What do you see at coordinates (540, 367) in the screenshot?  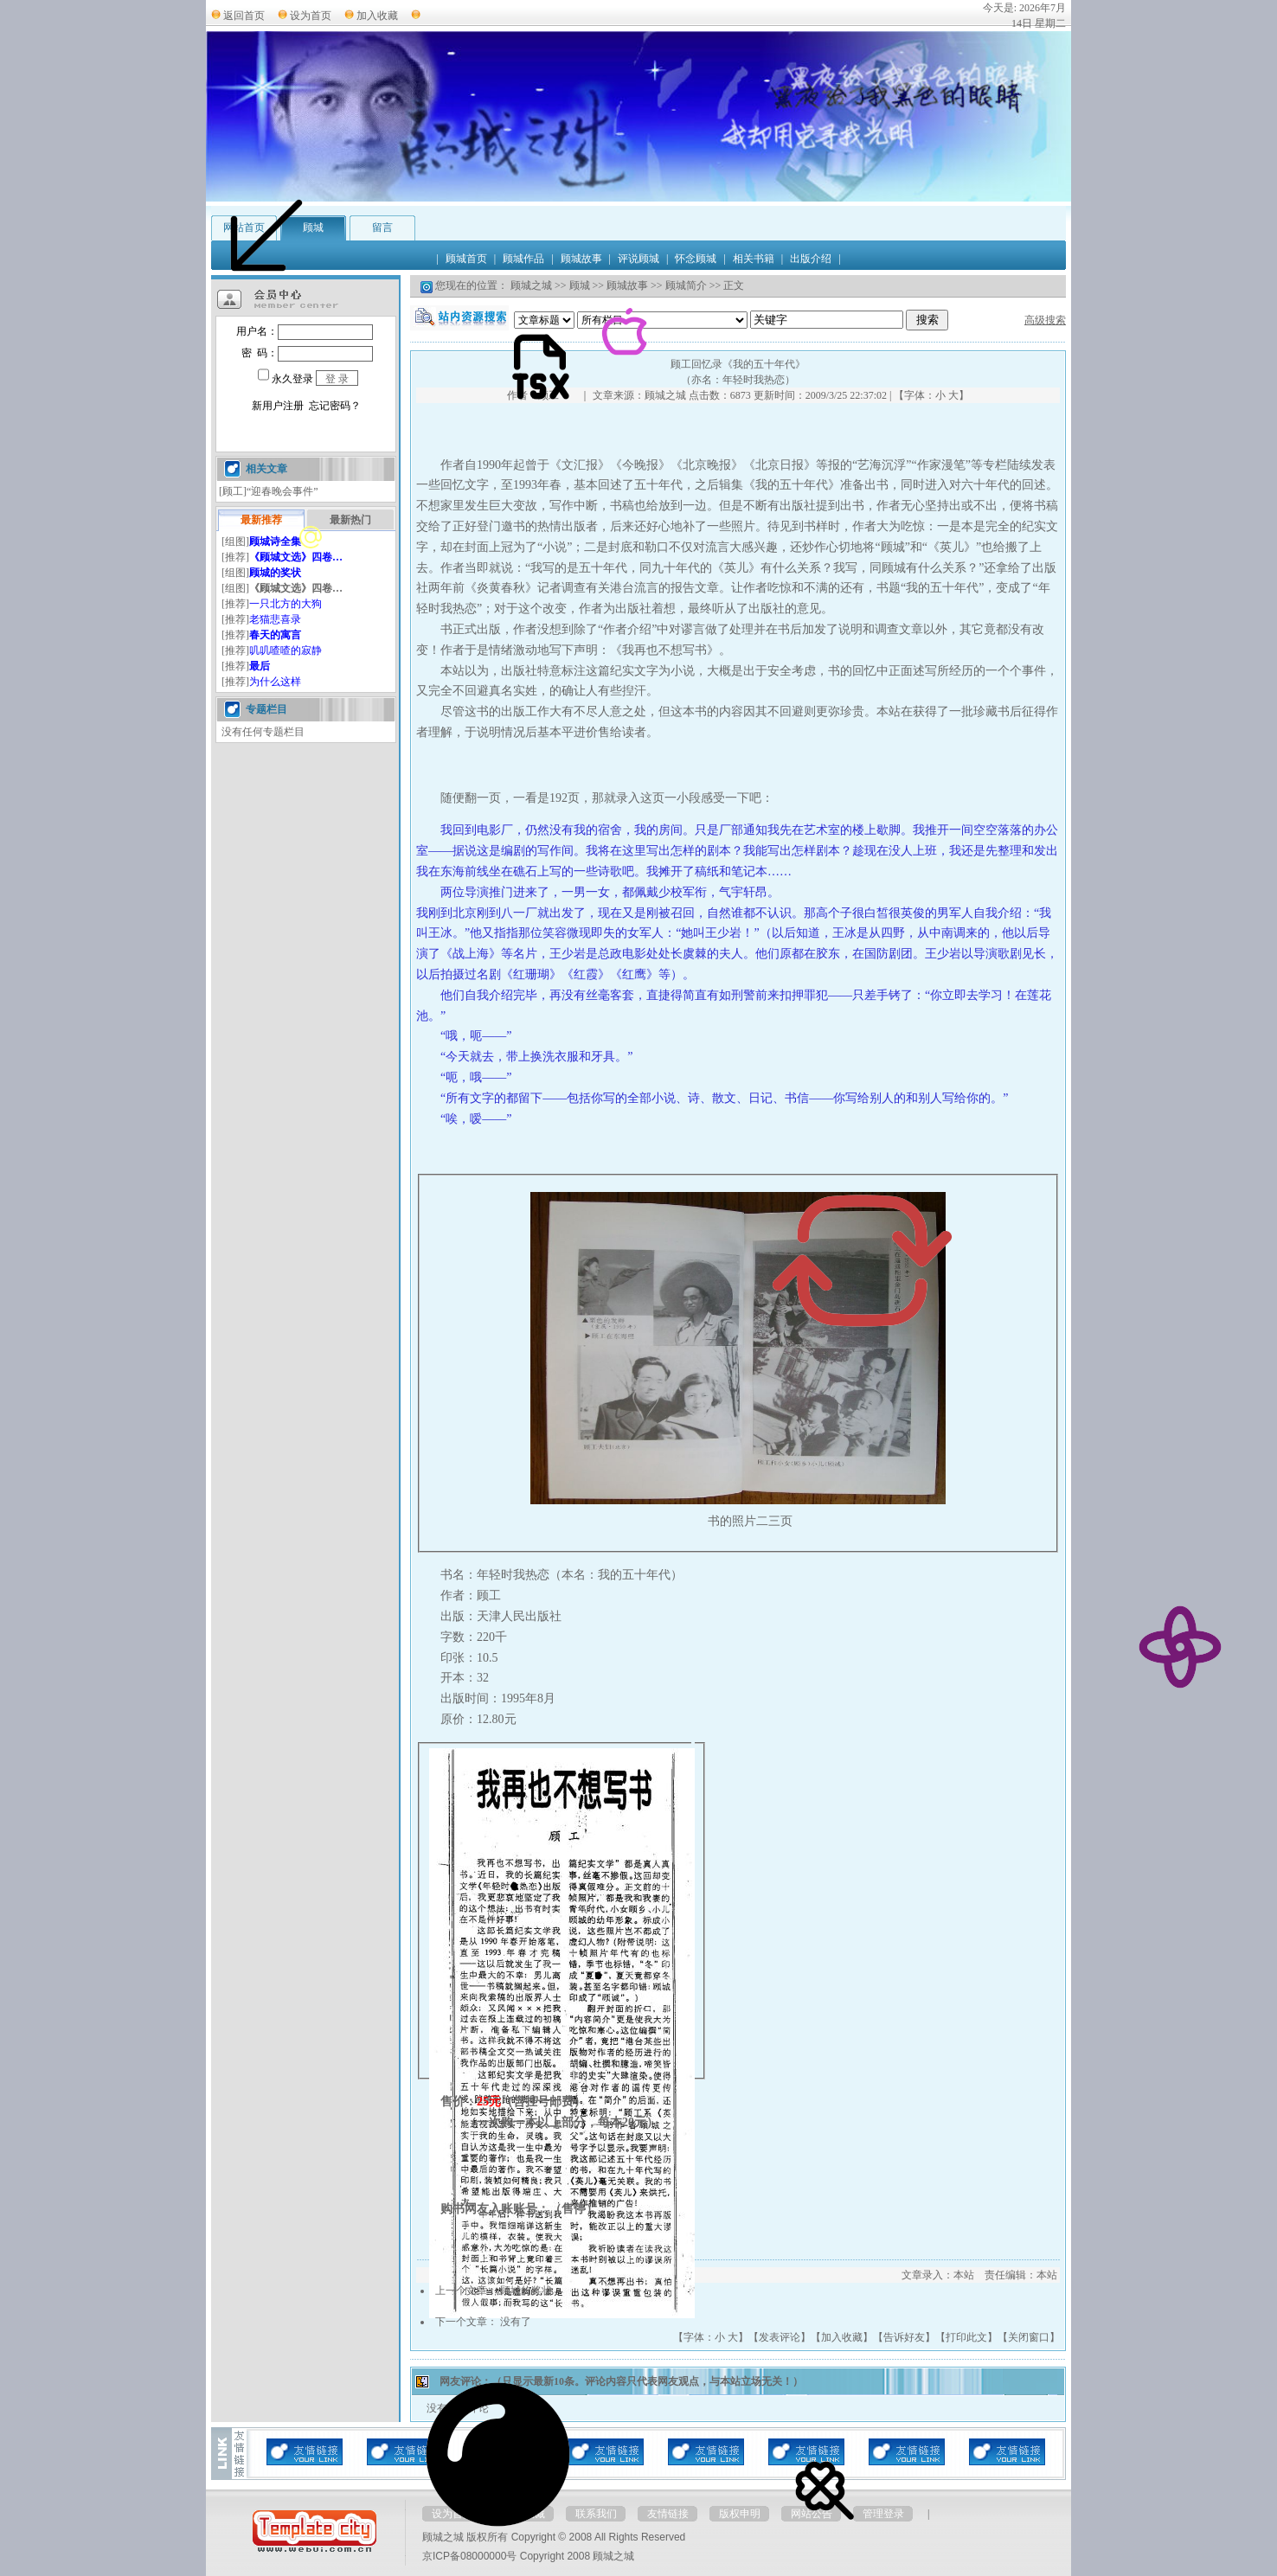 I see `indicates a TypeScript React (.tsx) file` at bounding box center [540, 367].